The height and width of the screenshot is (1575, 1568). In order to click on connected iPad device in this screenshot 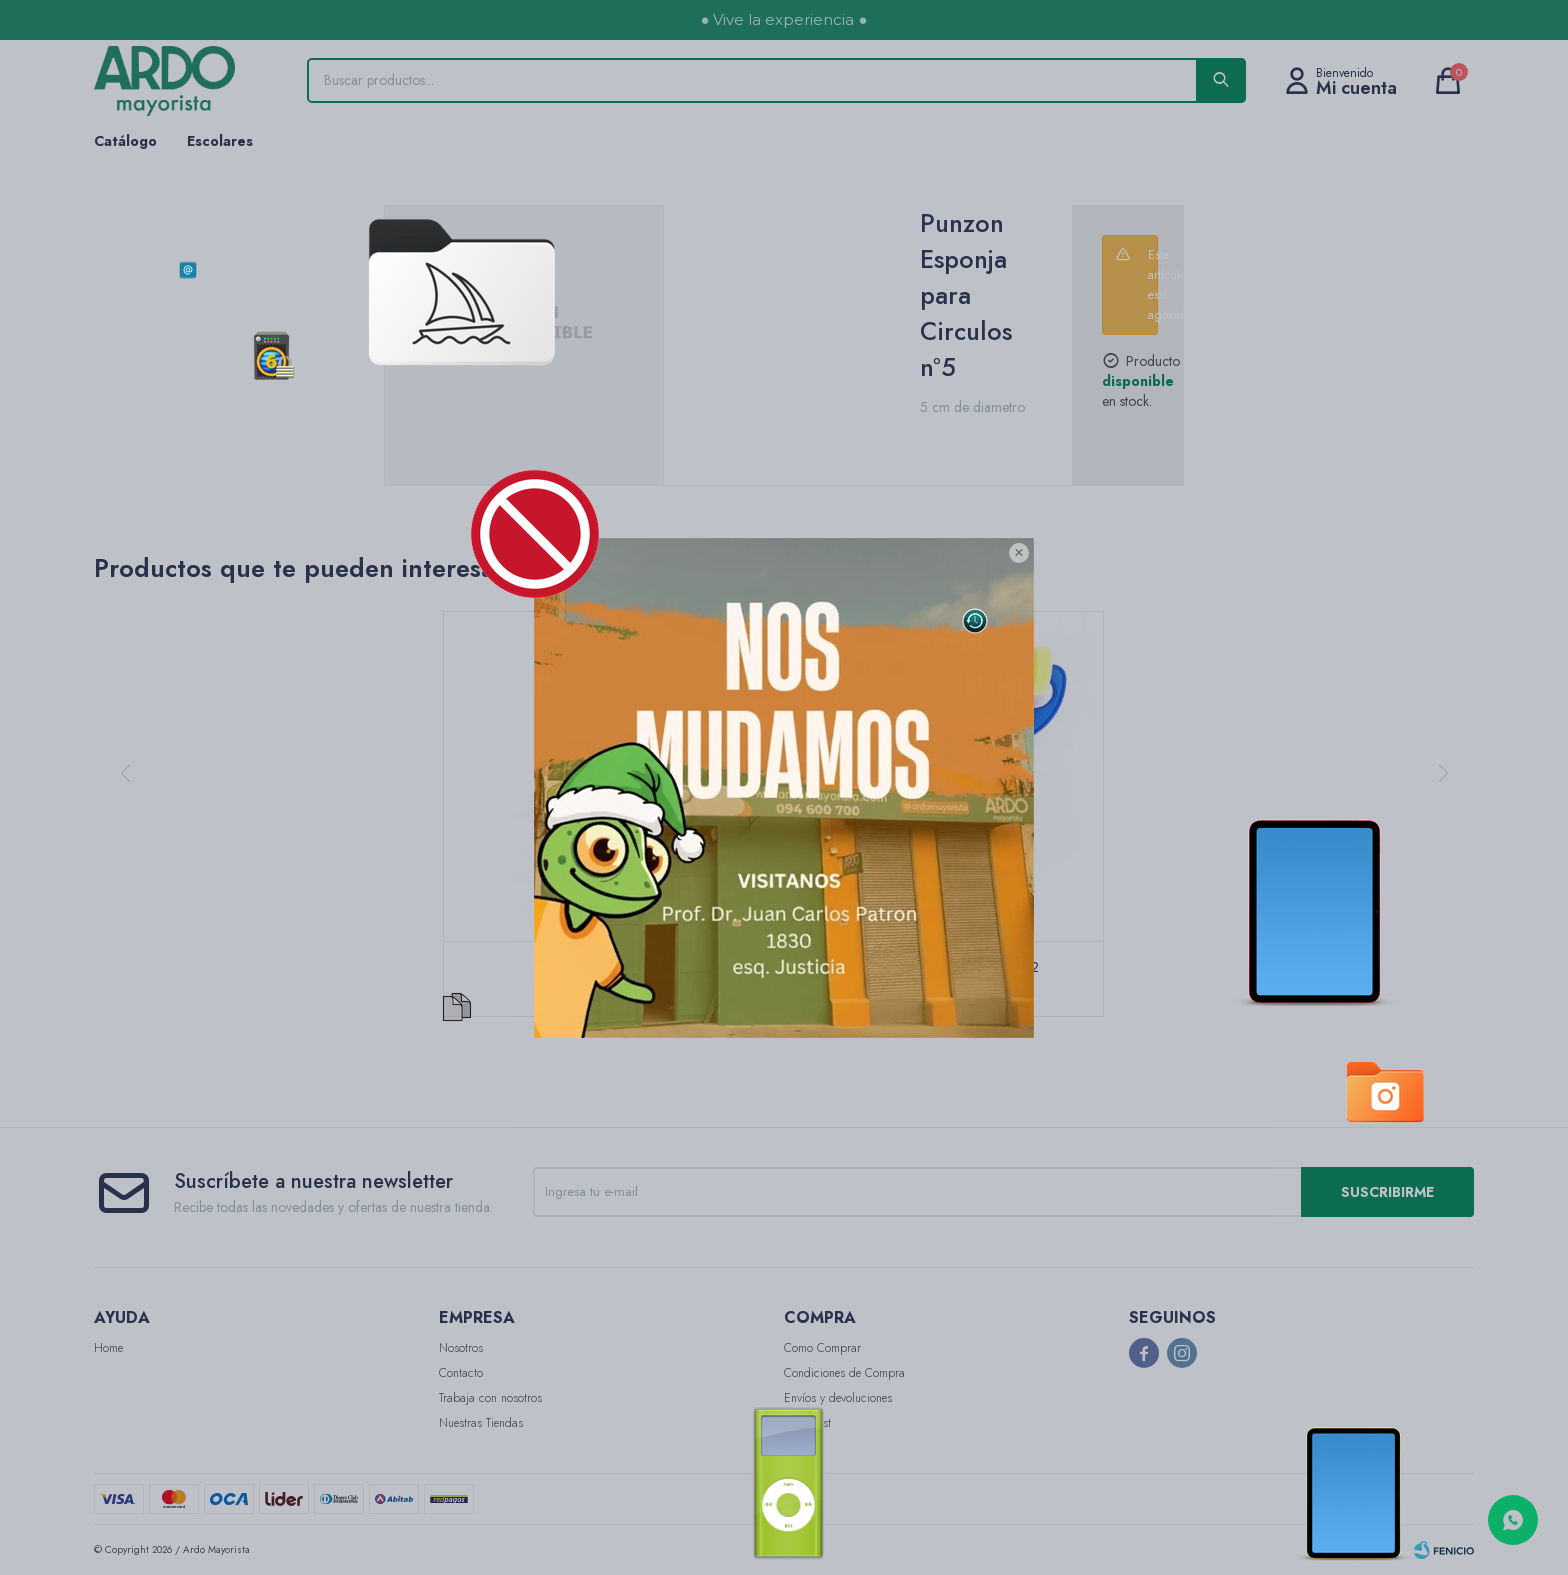, I will do `click(1314, 913)`.